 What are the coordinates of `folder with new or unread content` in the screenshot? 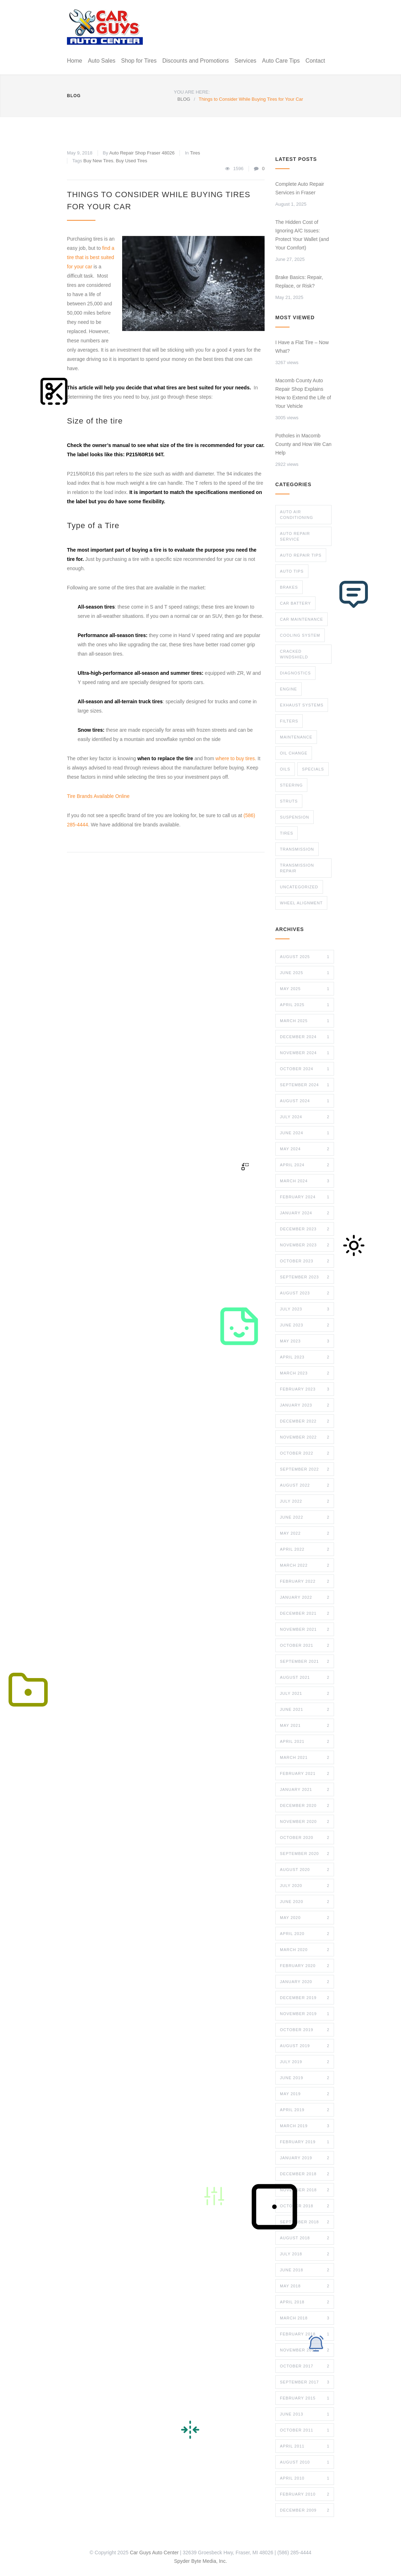 It's located at (28, 1691).